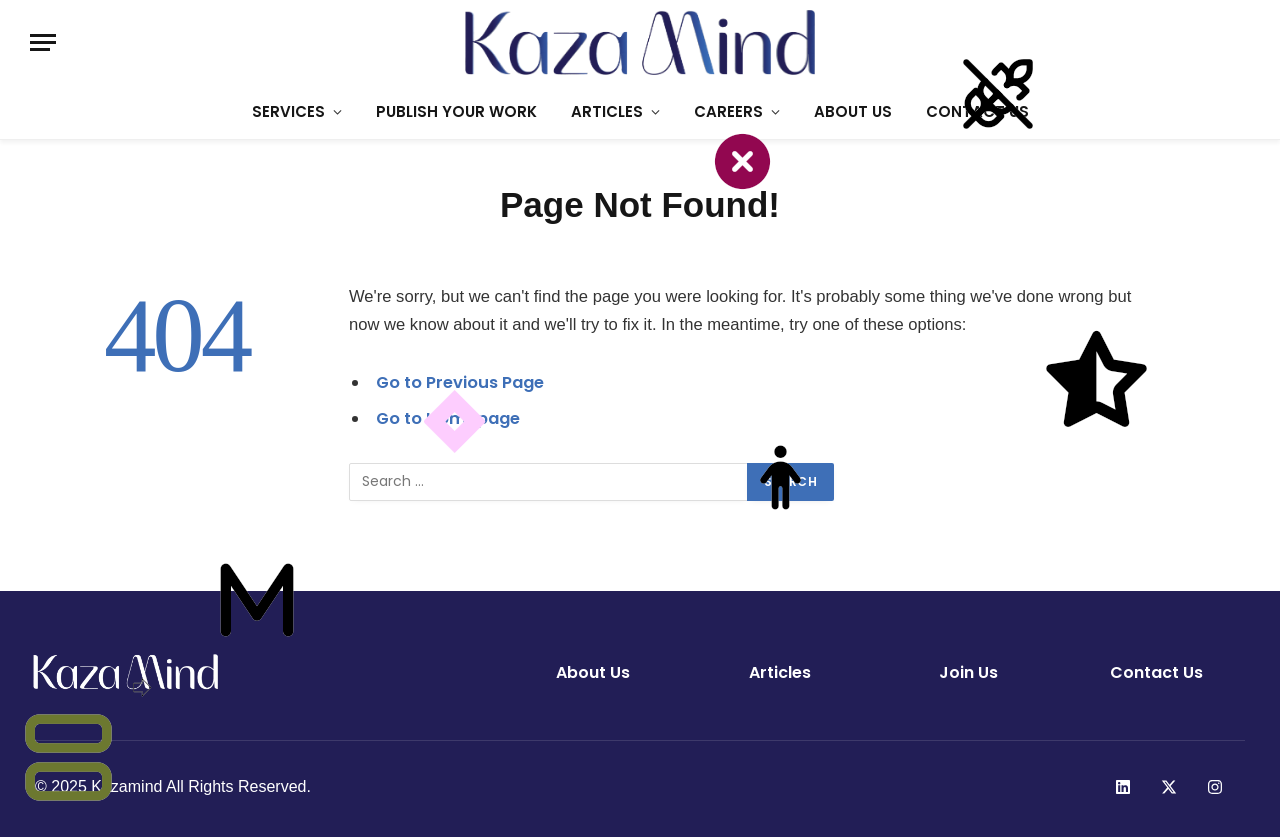  I want to click on indicates gluten-free option, so click(998, 94).